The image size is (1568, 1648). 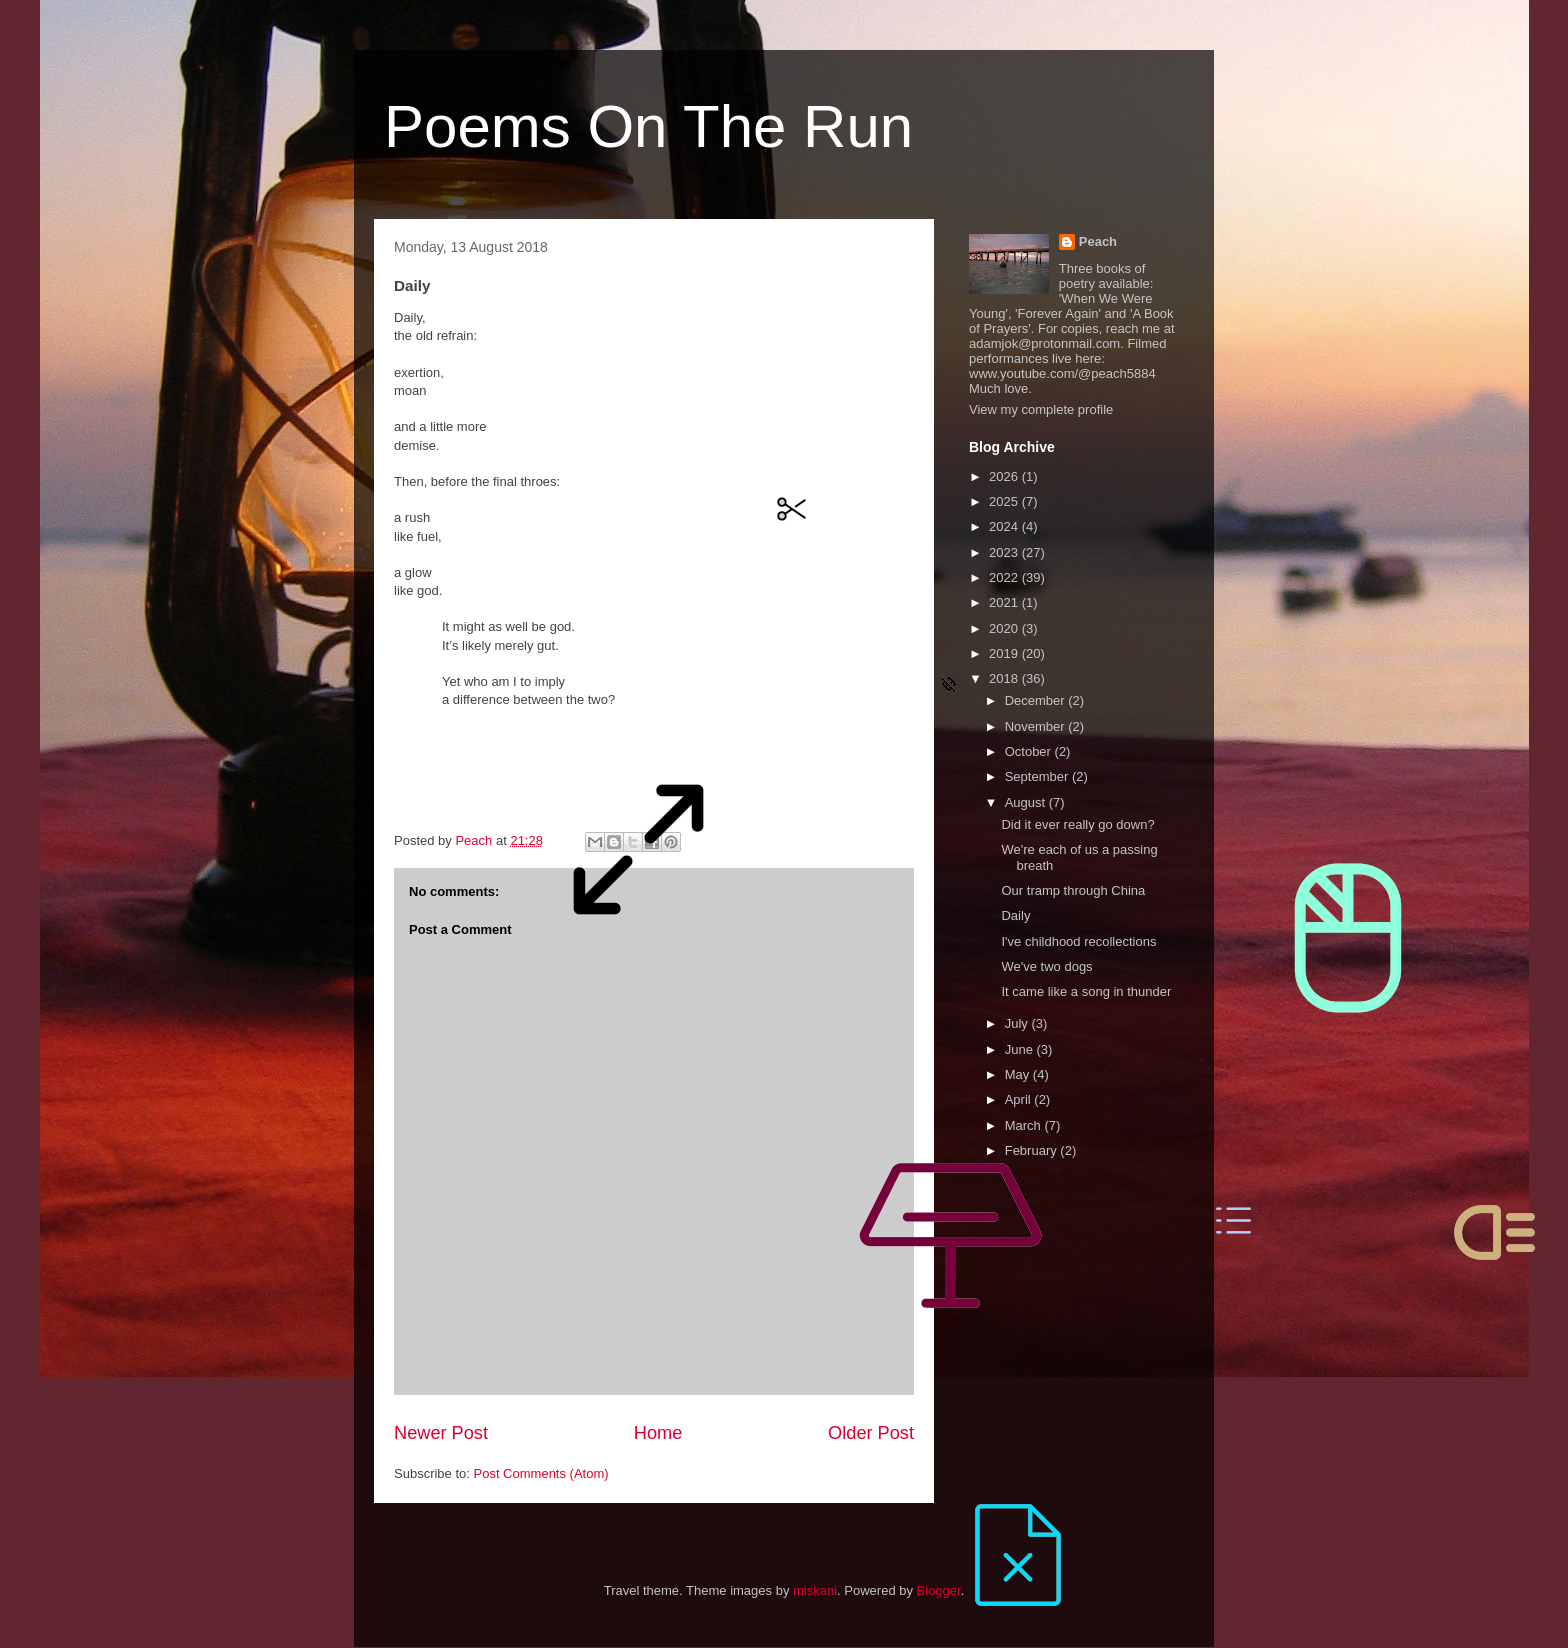 I want to click on toggle vehicle headlights on or off, so click(x=1494, y=1232).